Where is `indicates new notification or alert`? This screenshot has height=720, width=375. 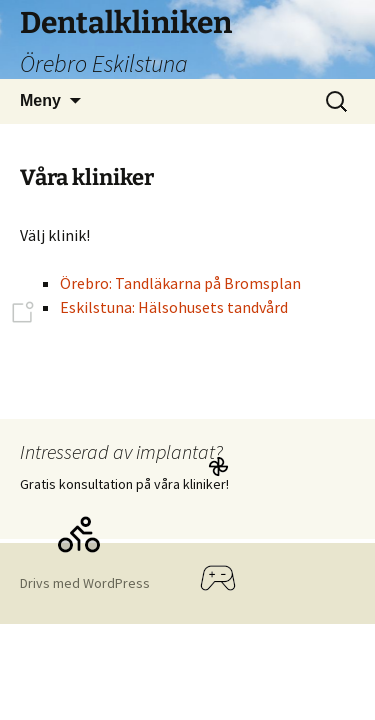 indicates new notification or alert is located at coordinates (22, 312).